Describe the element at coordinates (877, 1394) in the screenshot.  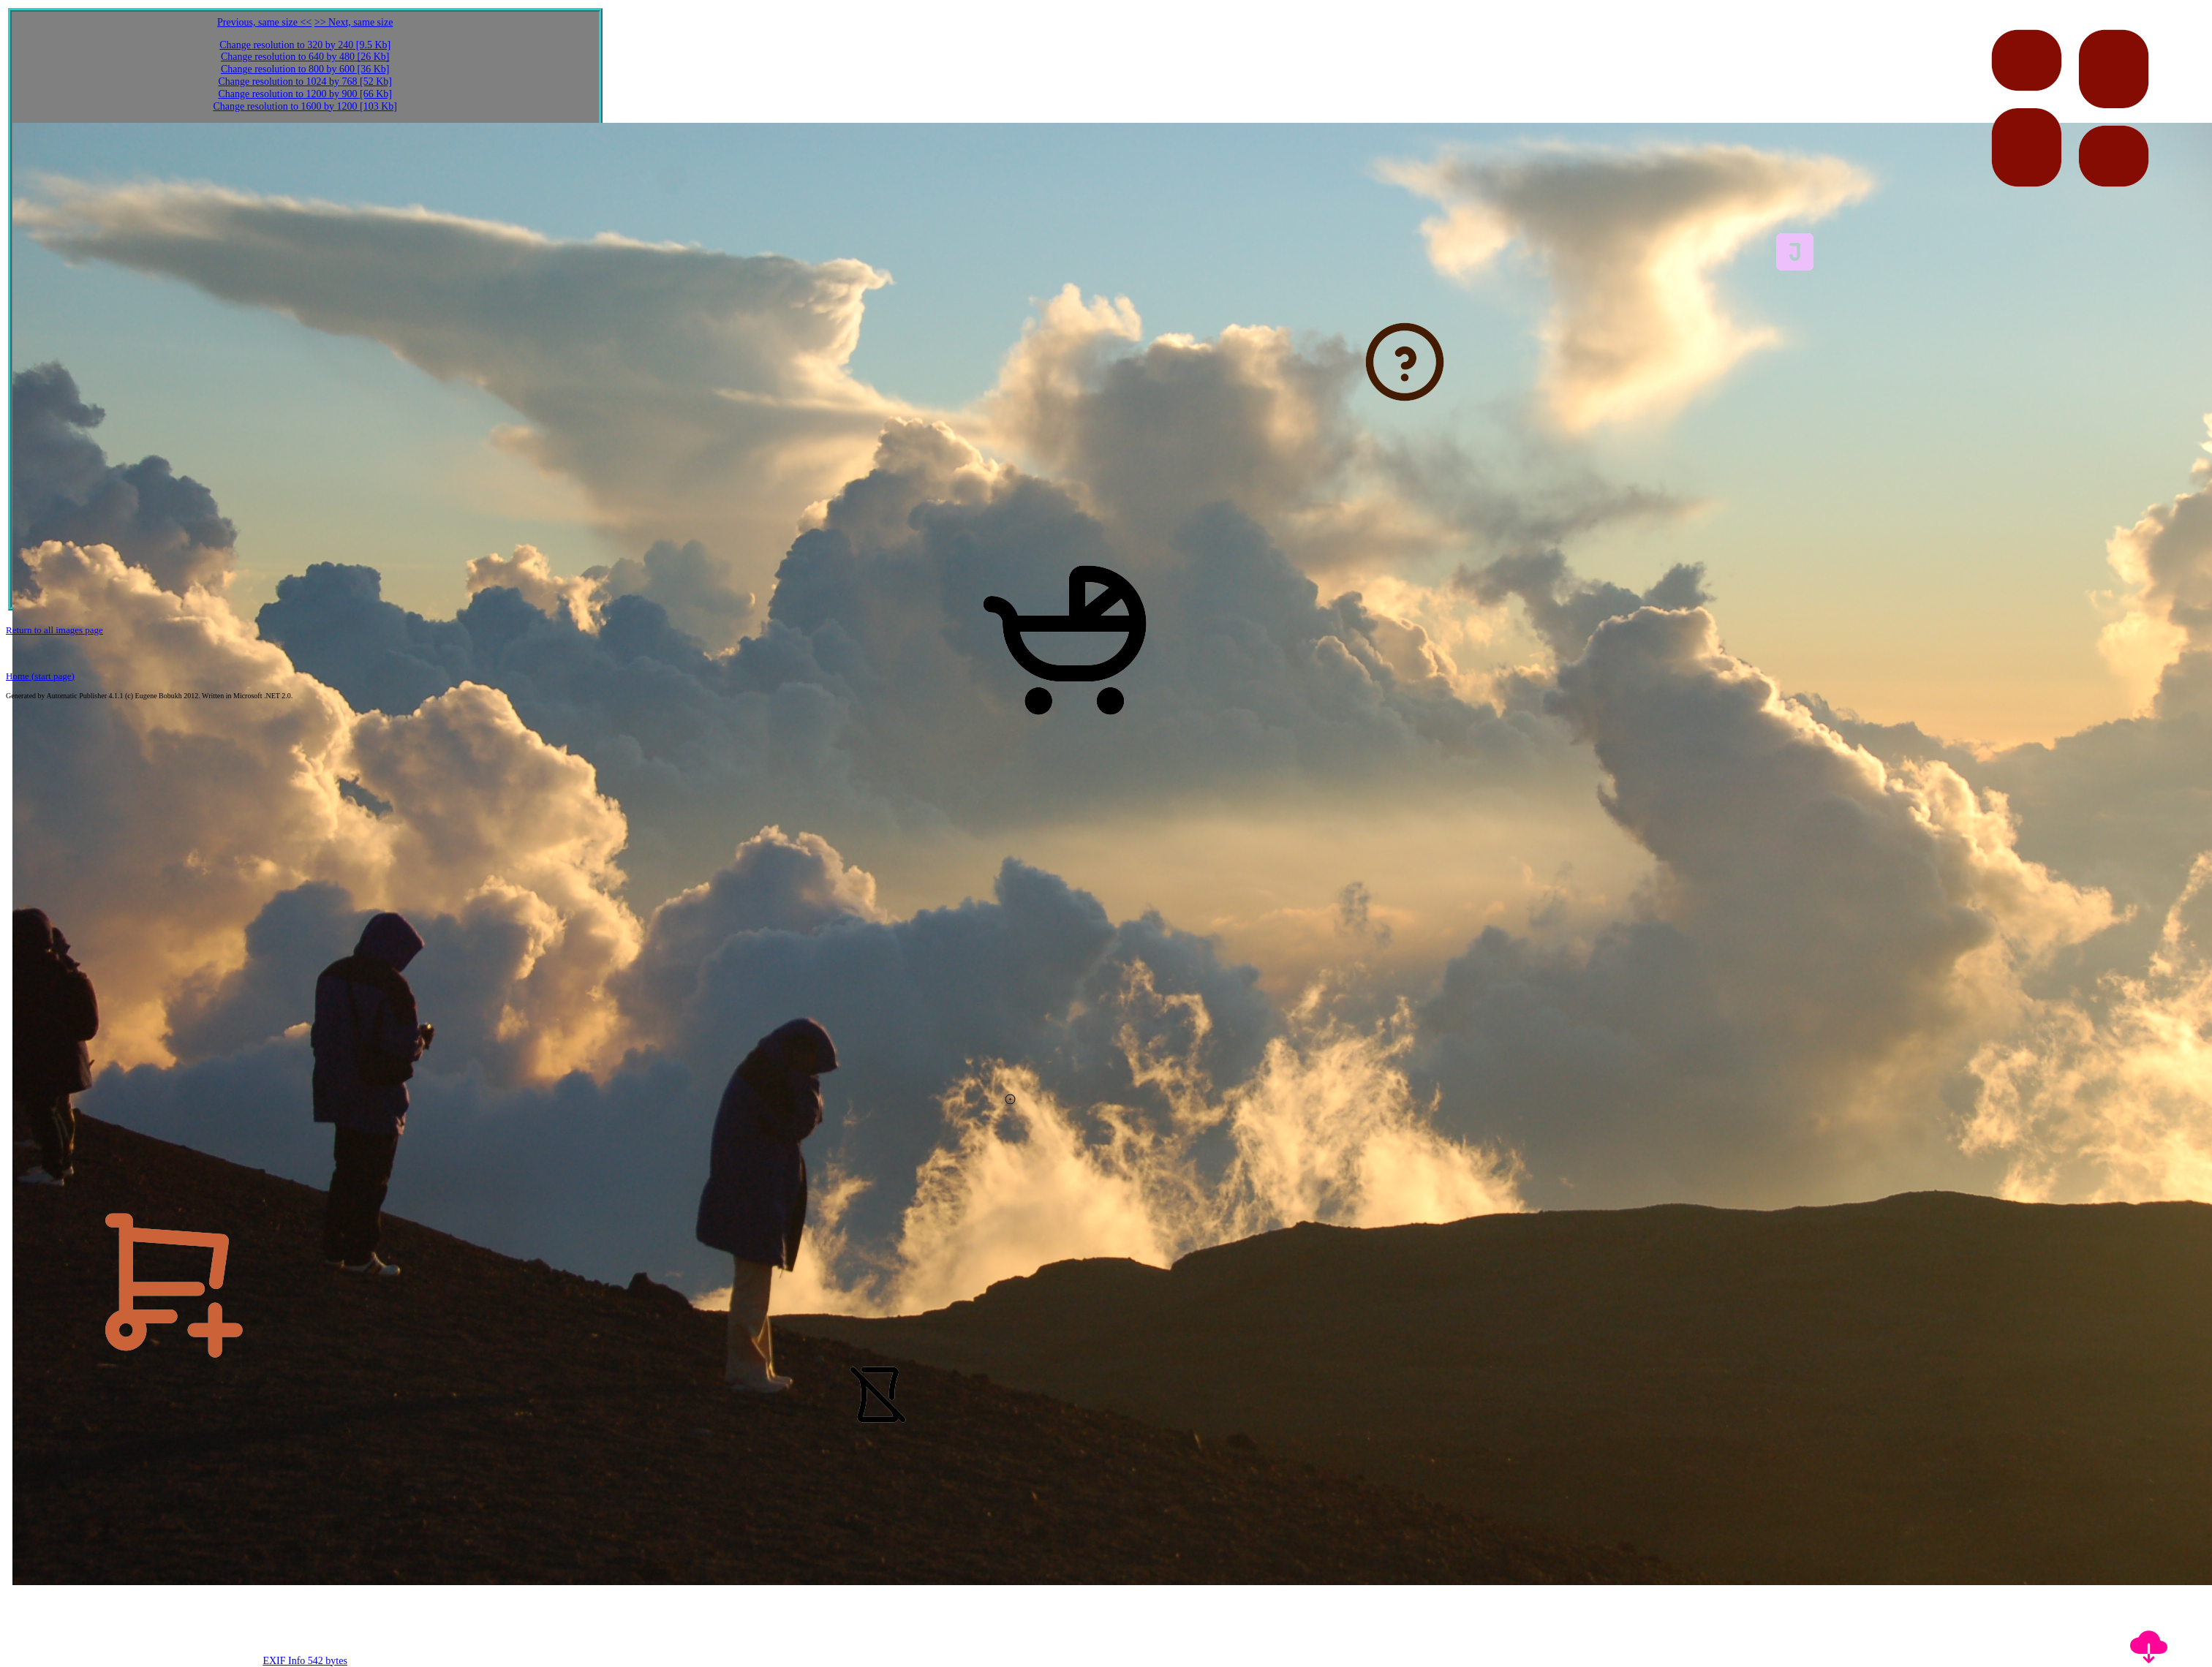
I see `disable vertical panorama mode` at that location.